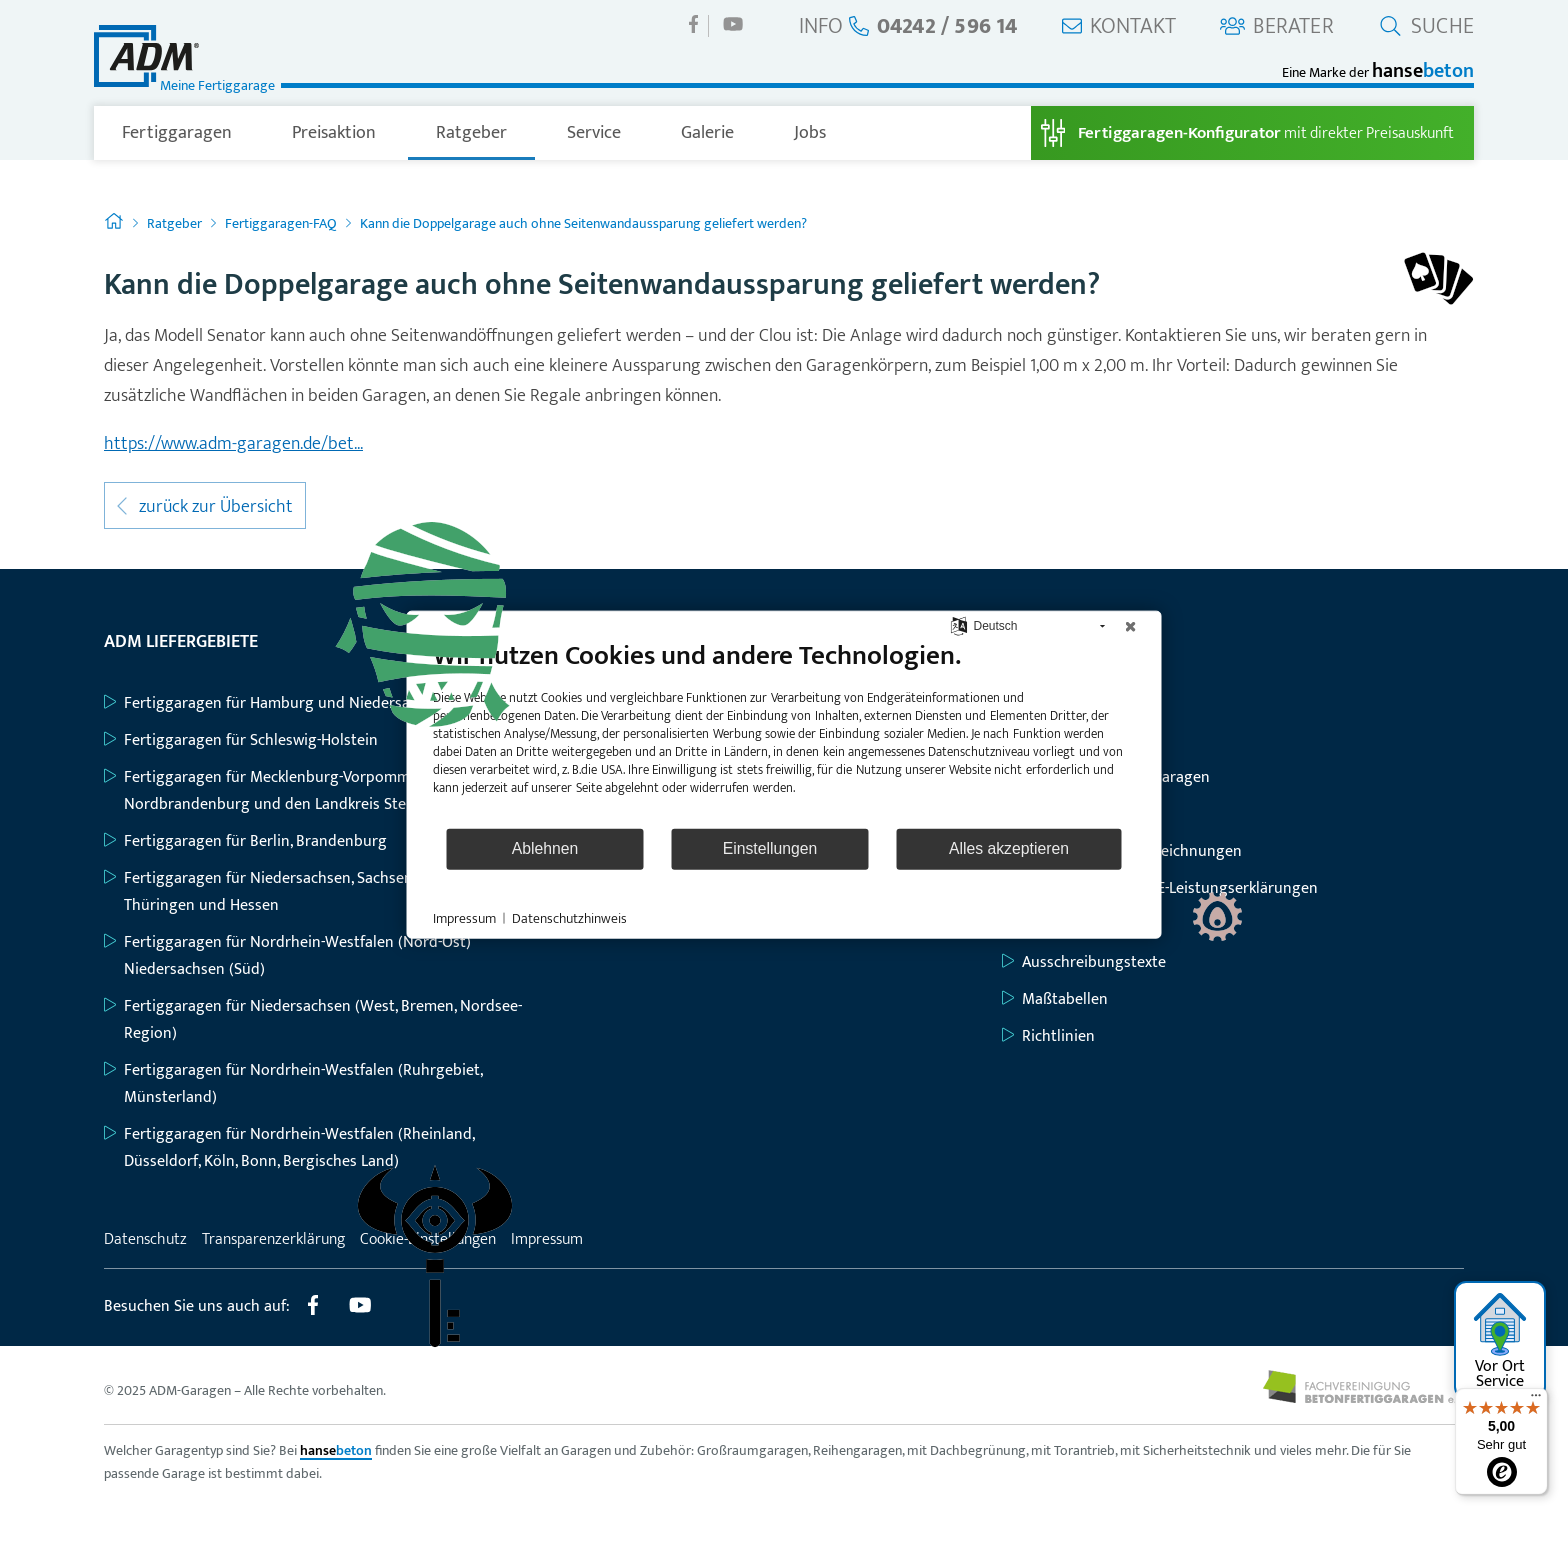 The height and width of the screenshot is (1549, 1568). Describe the element at coordinates (1439, 279) in the screenshot. I see `access card games or poker` at that location.